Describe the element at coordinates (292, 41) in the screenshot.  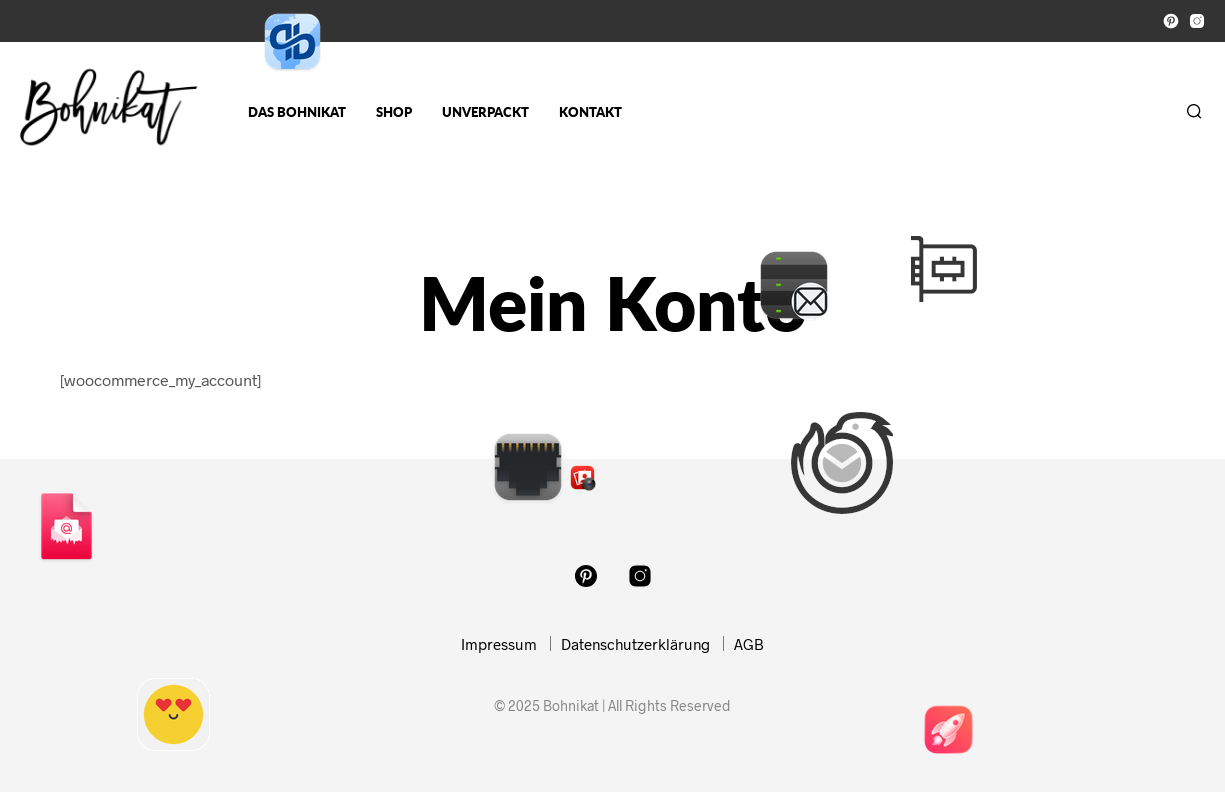
I see `launch qutebrowser web browser` at that location.